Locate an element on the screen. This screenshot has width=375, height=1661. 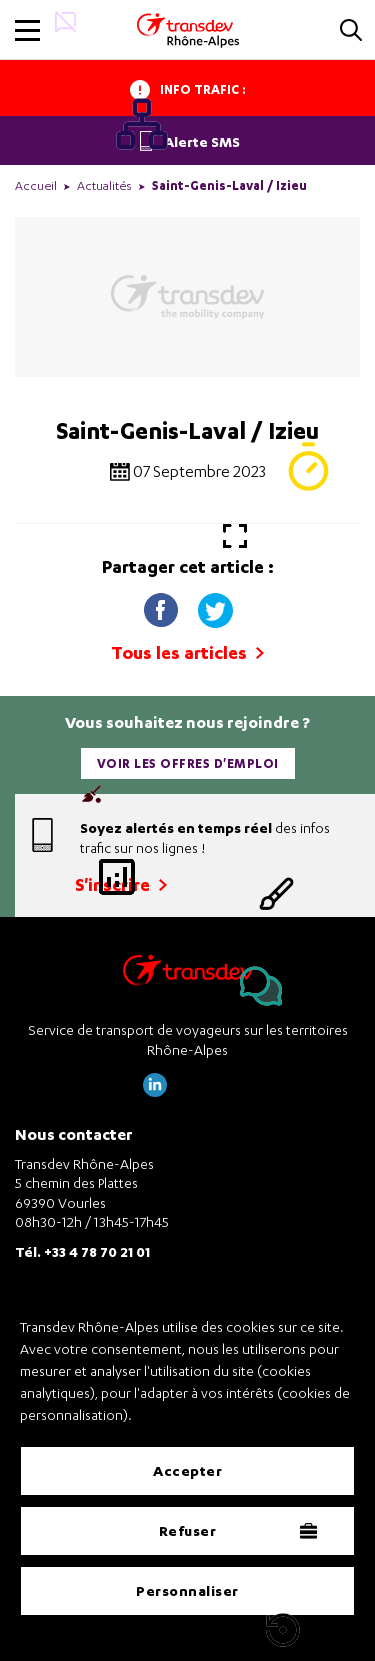
access quidditch or broomstick-related games is located at coordinates (91, 793).